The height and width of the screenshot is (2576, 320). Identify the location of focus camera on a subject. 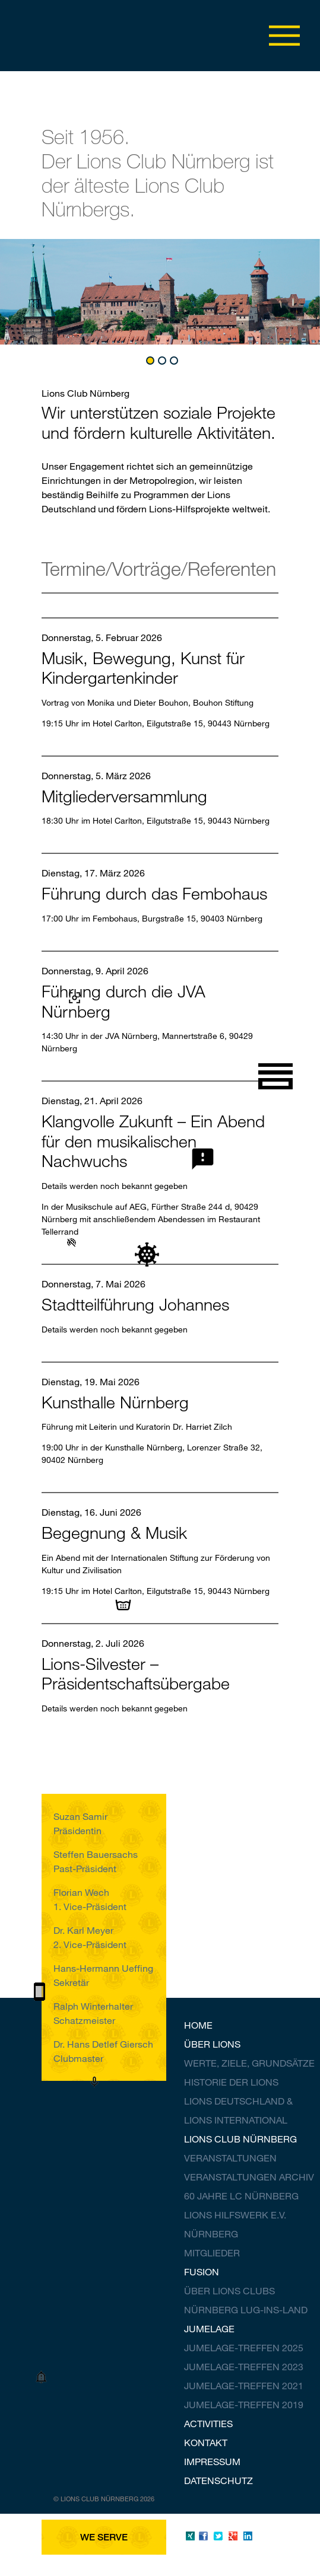
(74, 997).